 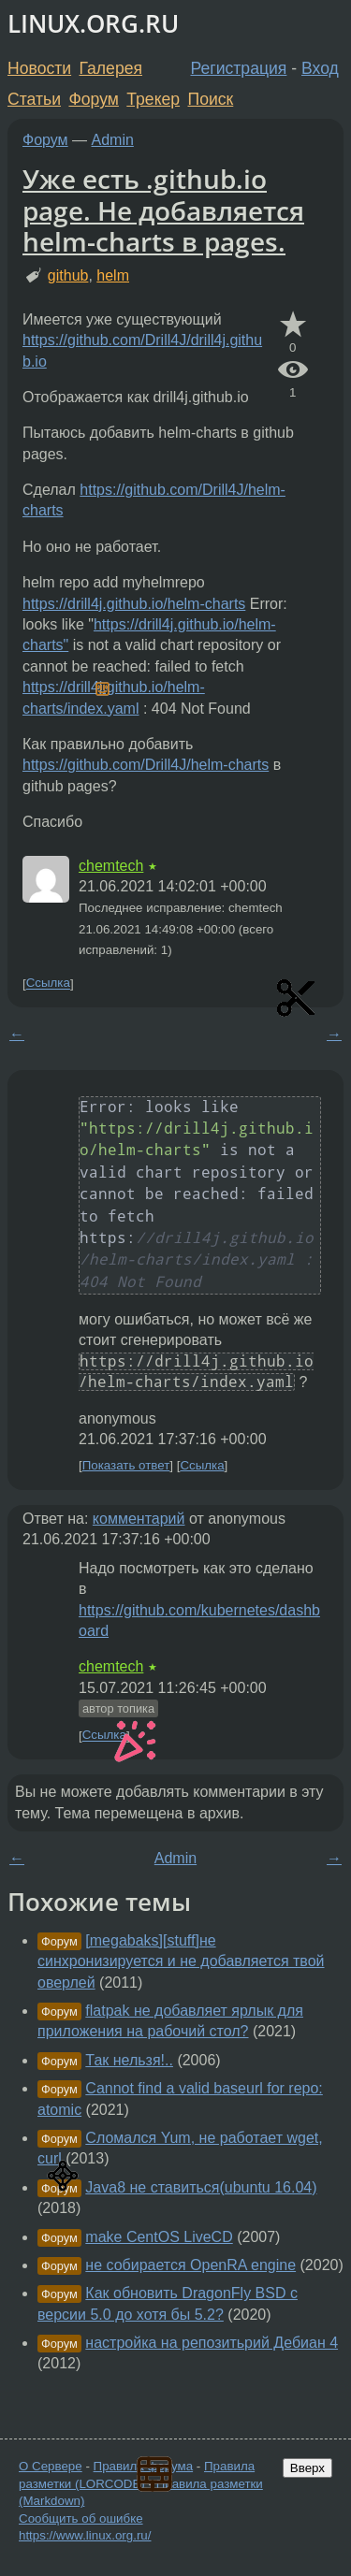 What do you see at coordinates (296, 998) in the screenshot?
I see `cut selected content to clipboard` at bounding box center [296, 998].